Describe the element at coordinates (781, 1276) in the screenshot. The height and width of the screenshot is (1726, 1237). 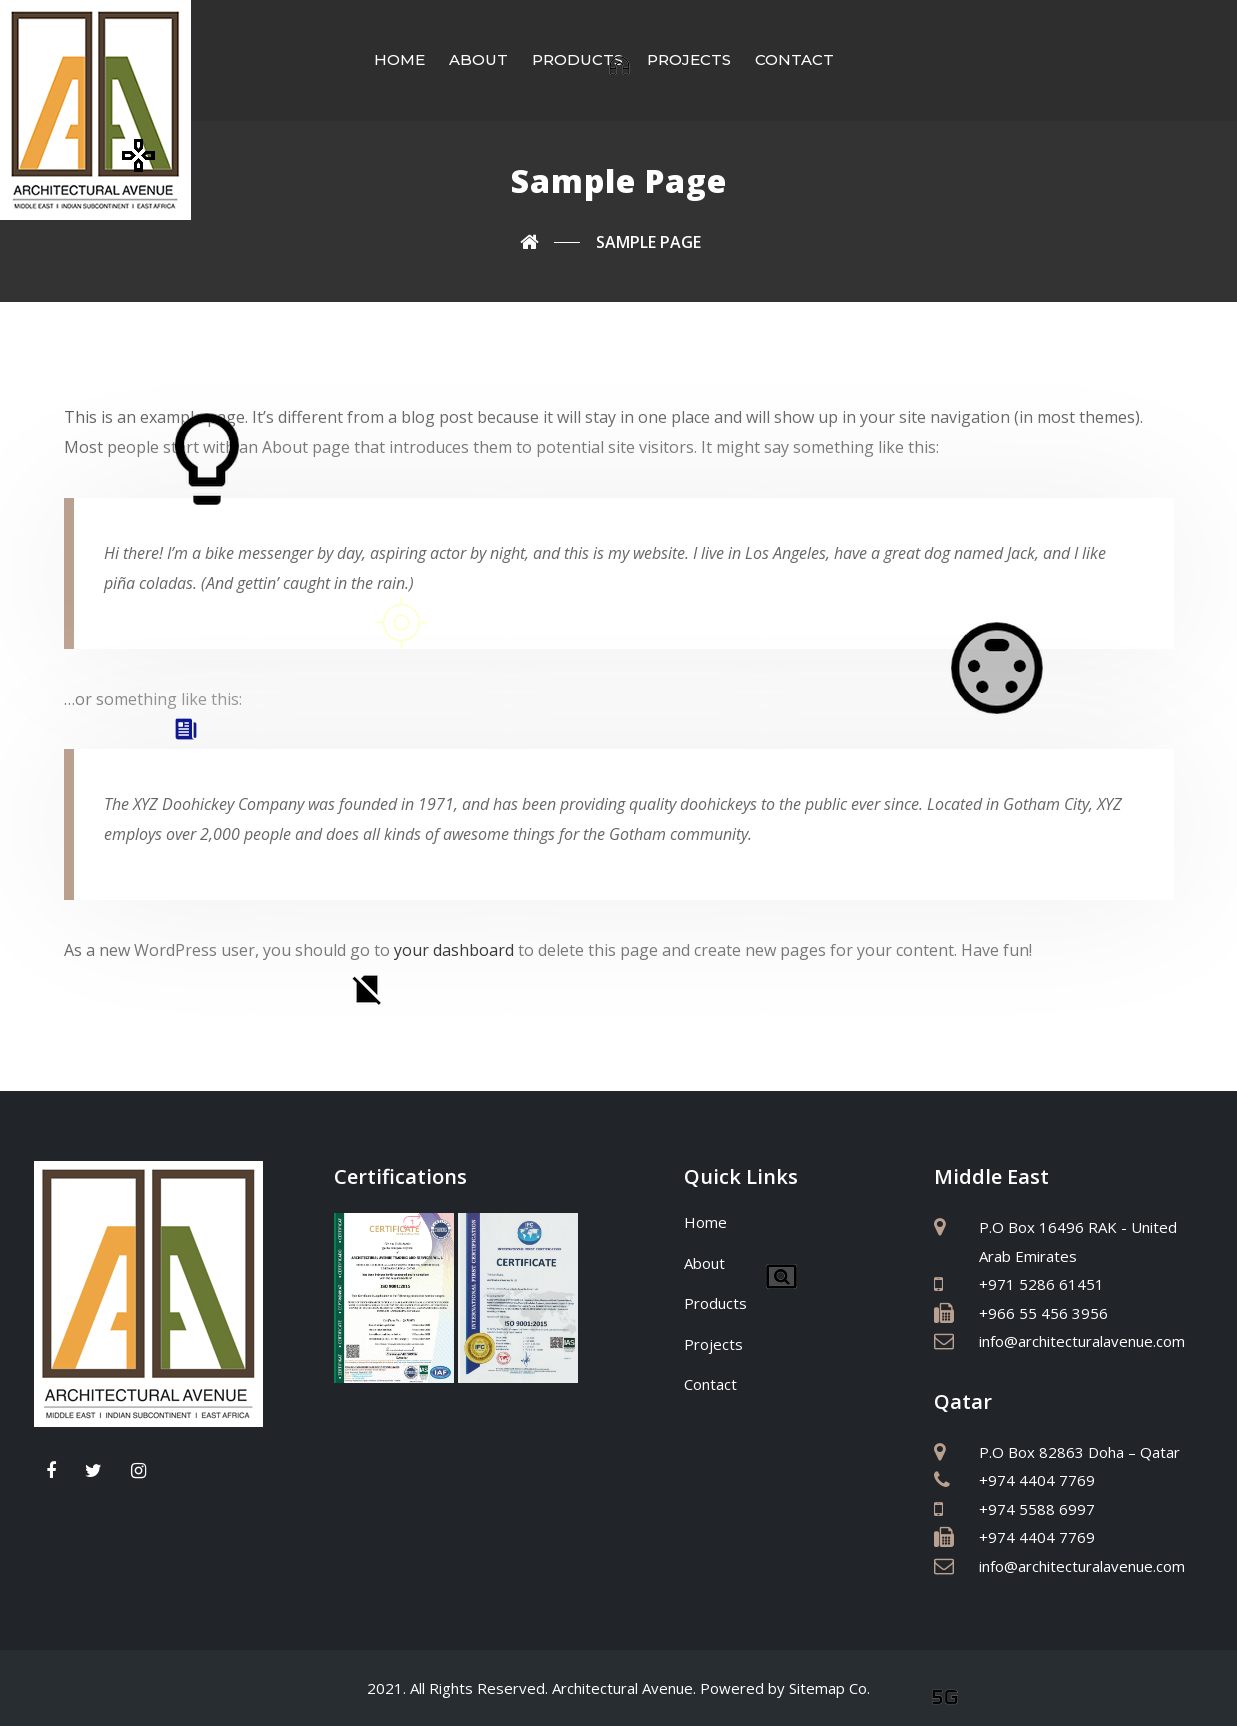
I see `search within a document or page` at that location.